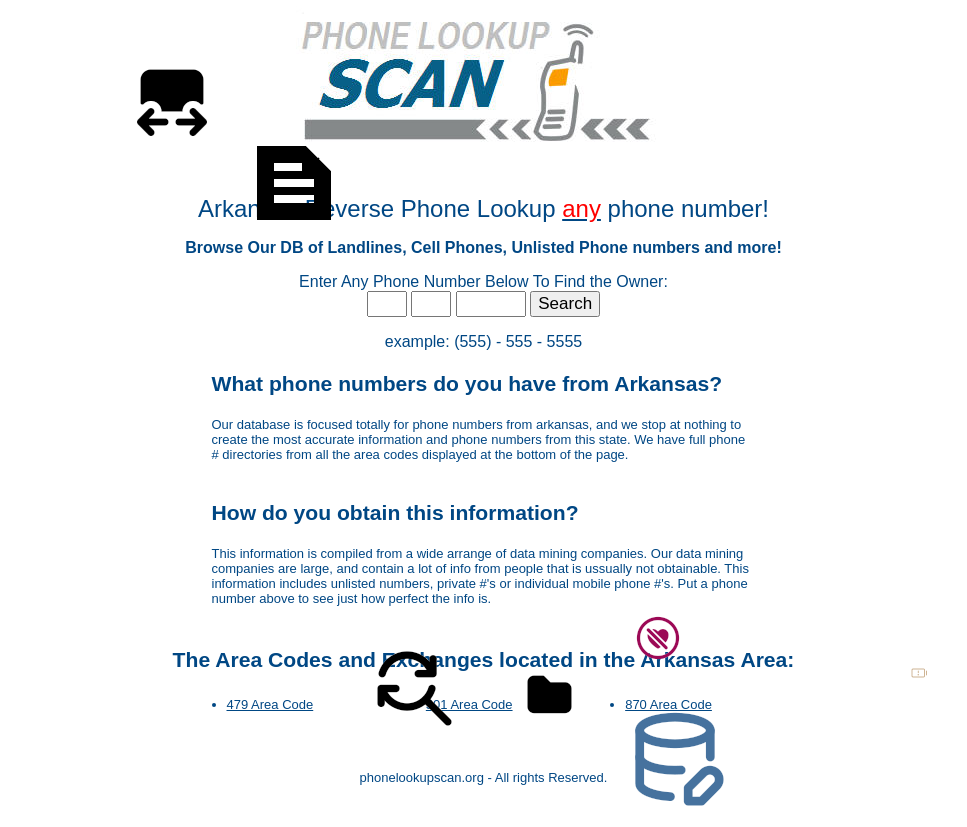  I want to click on replace current search or find another result, so click(414, 688).